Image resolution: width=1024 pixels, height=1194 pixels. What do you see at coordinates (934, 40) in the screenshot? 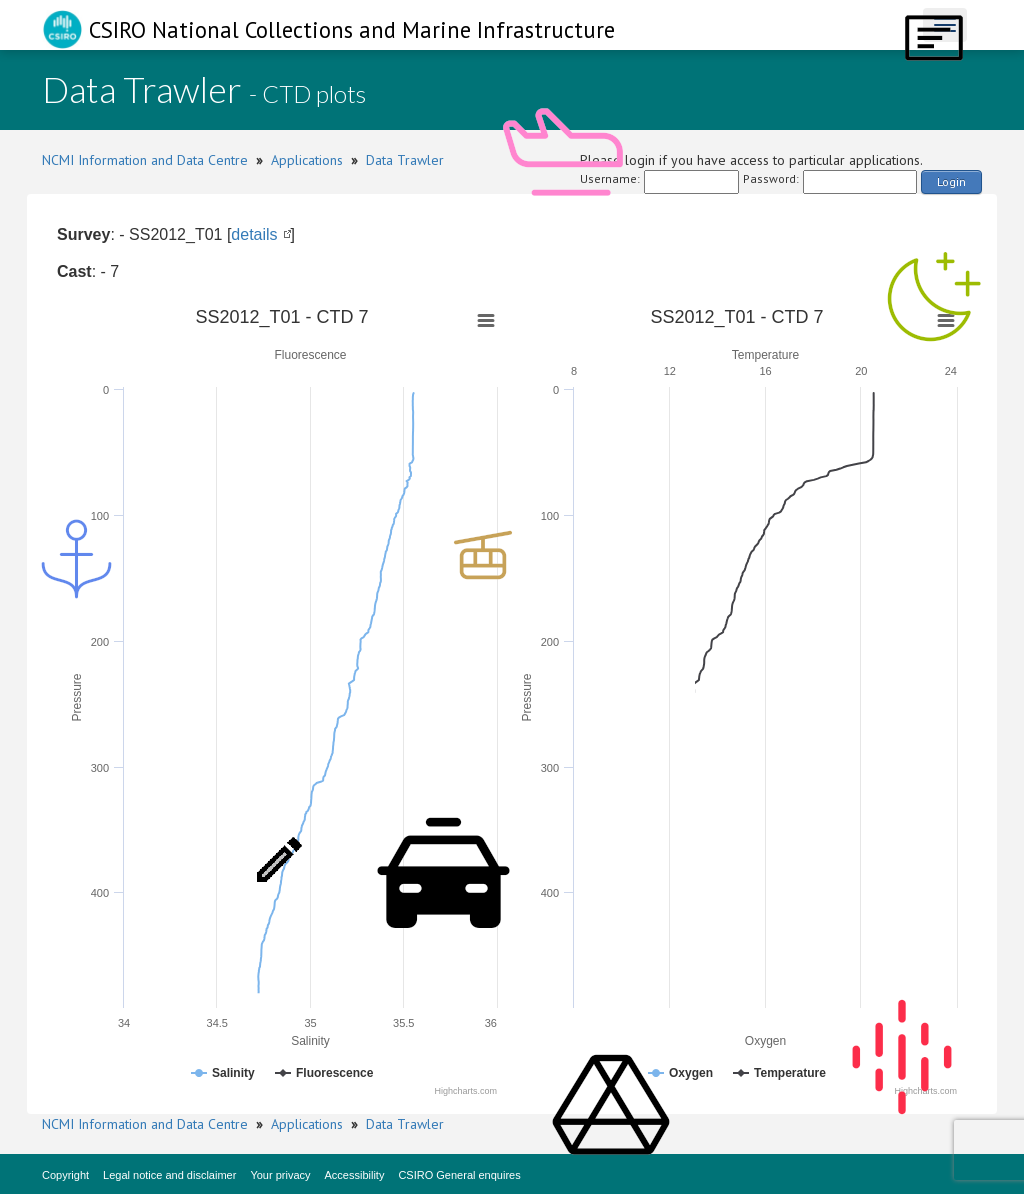
I see `add a new note or document` at bounding box center [934, 40].